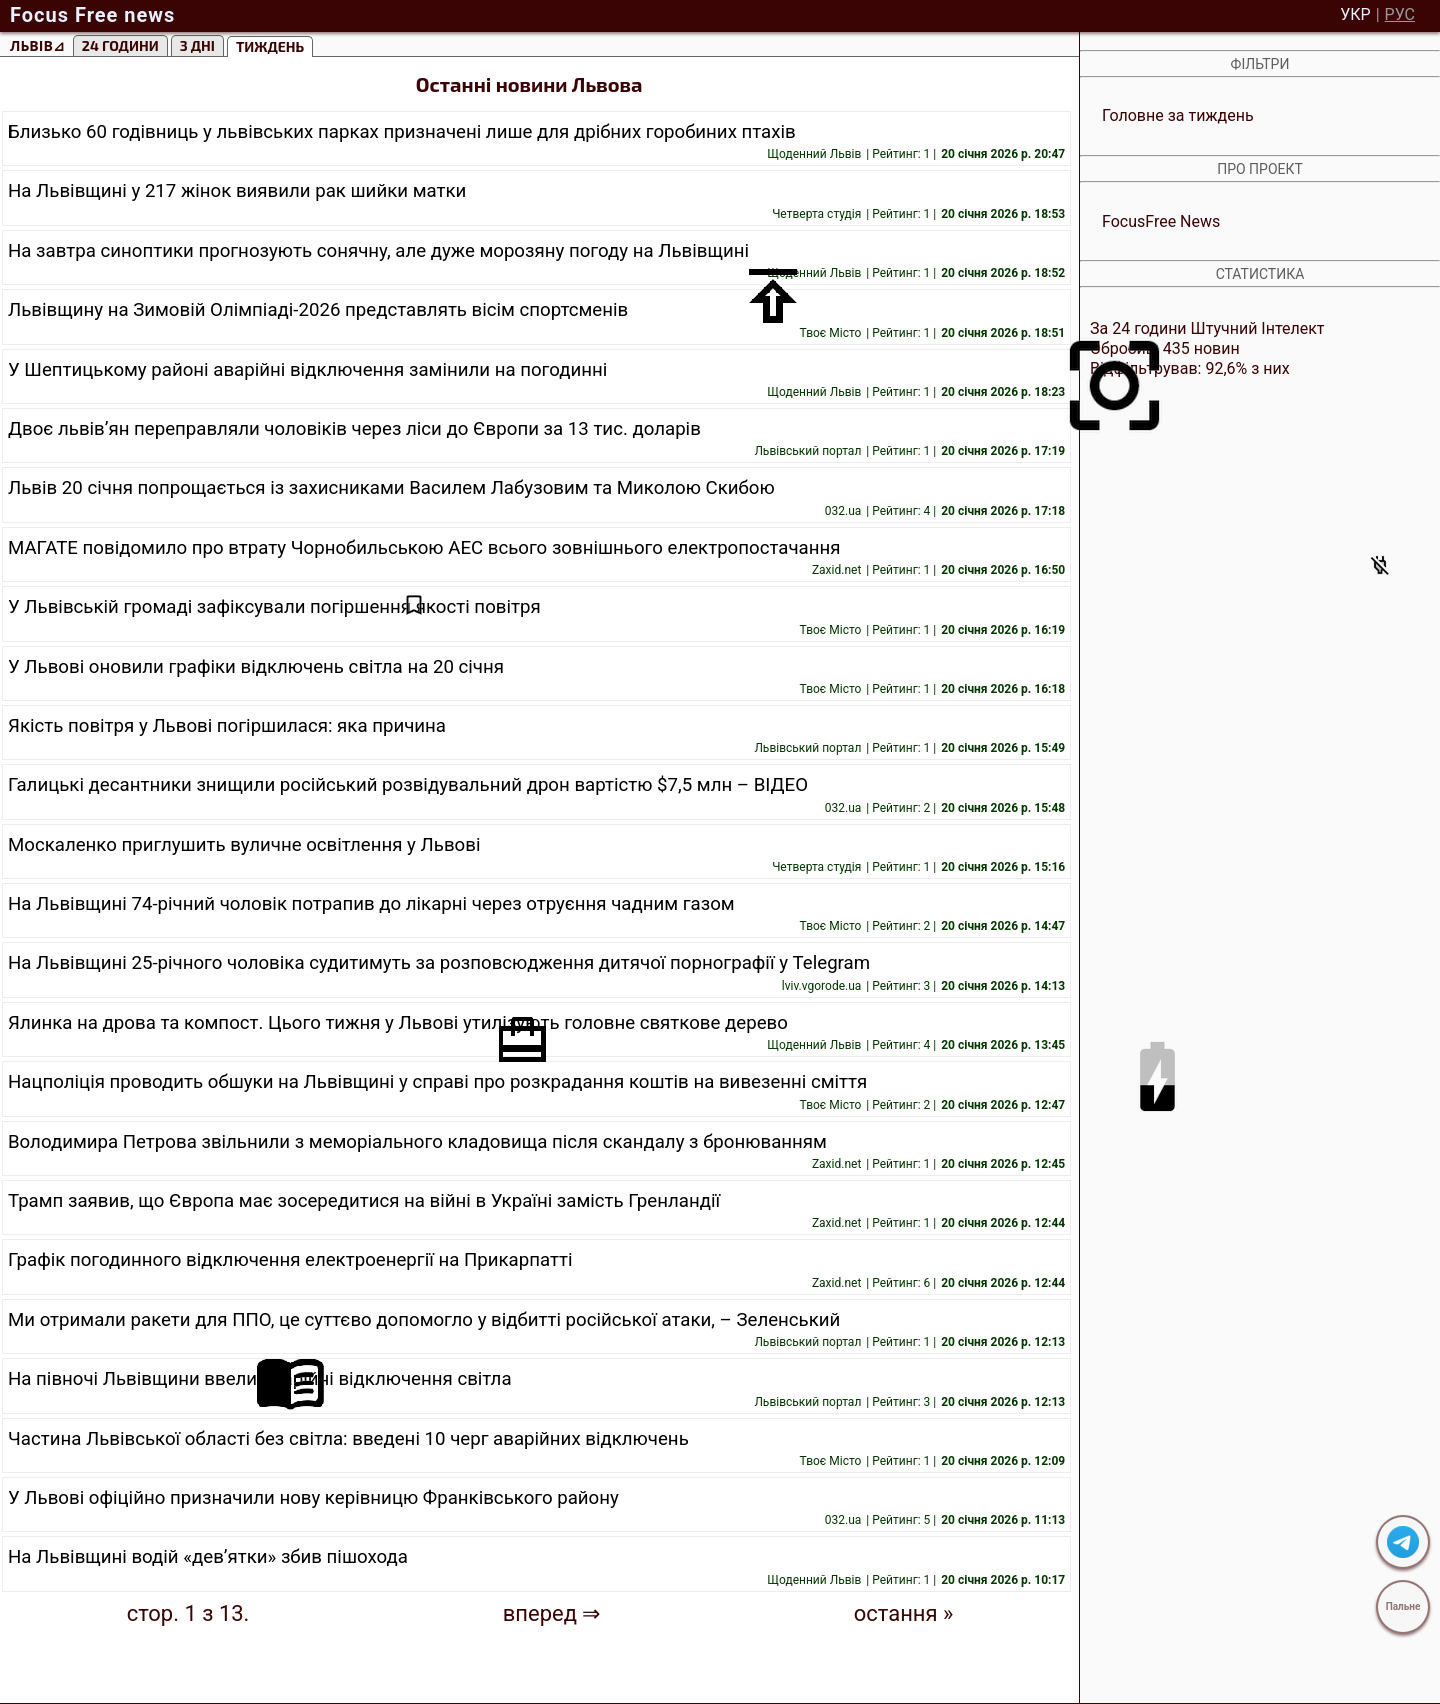  What do you see at coordinates (1380, 565) in the screenshot?
I see `power source disconnected or unavailable` at bounding box center [1380, 565].